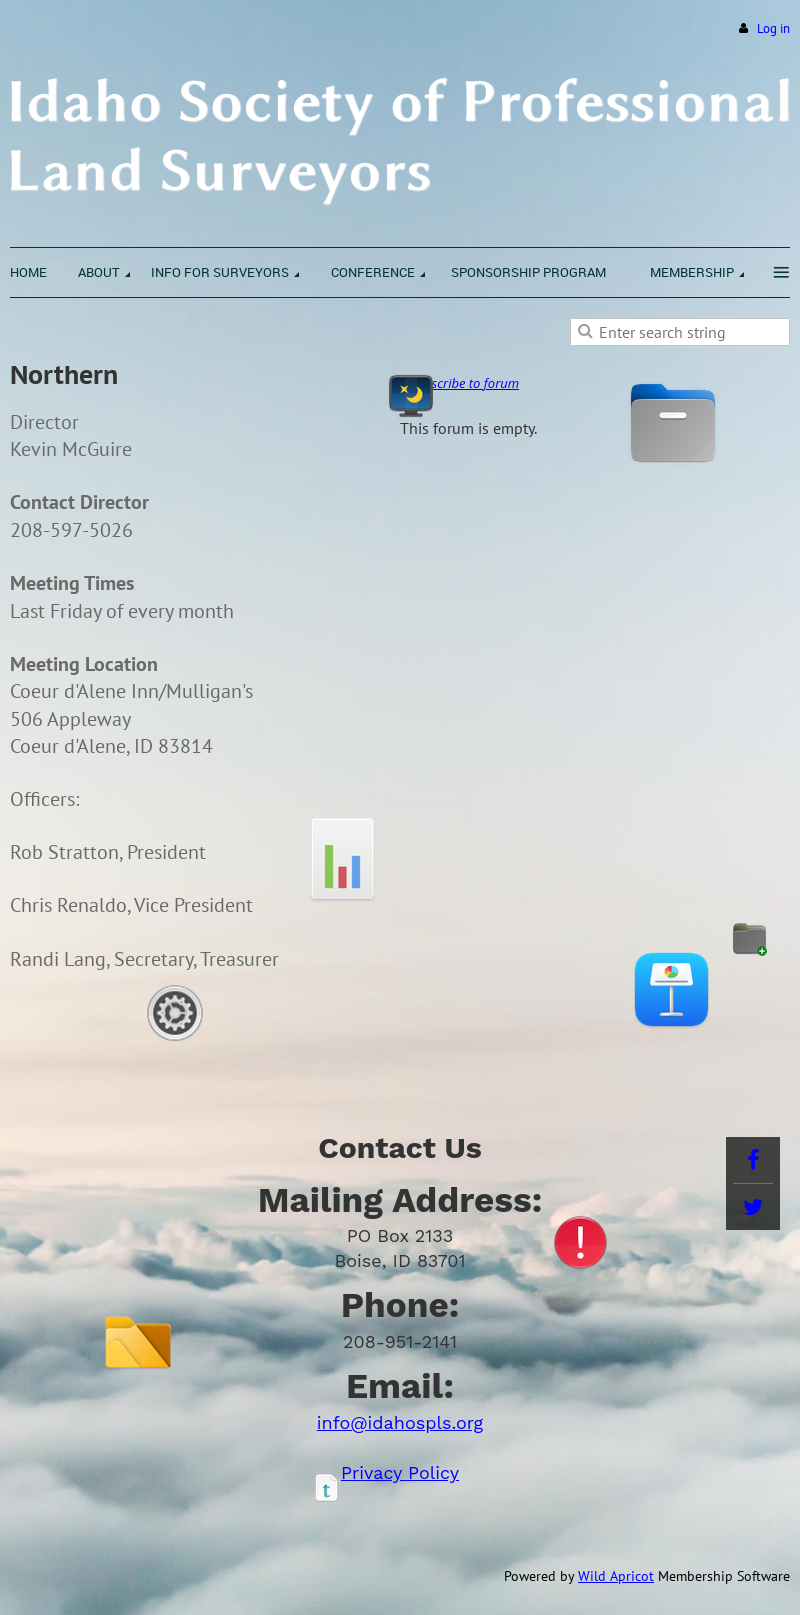  I want to click on open an opendocument chart template file, so click(342, 858).